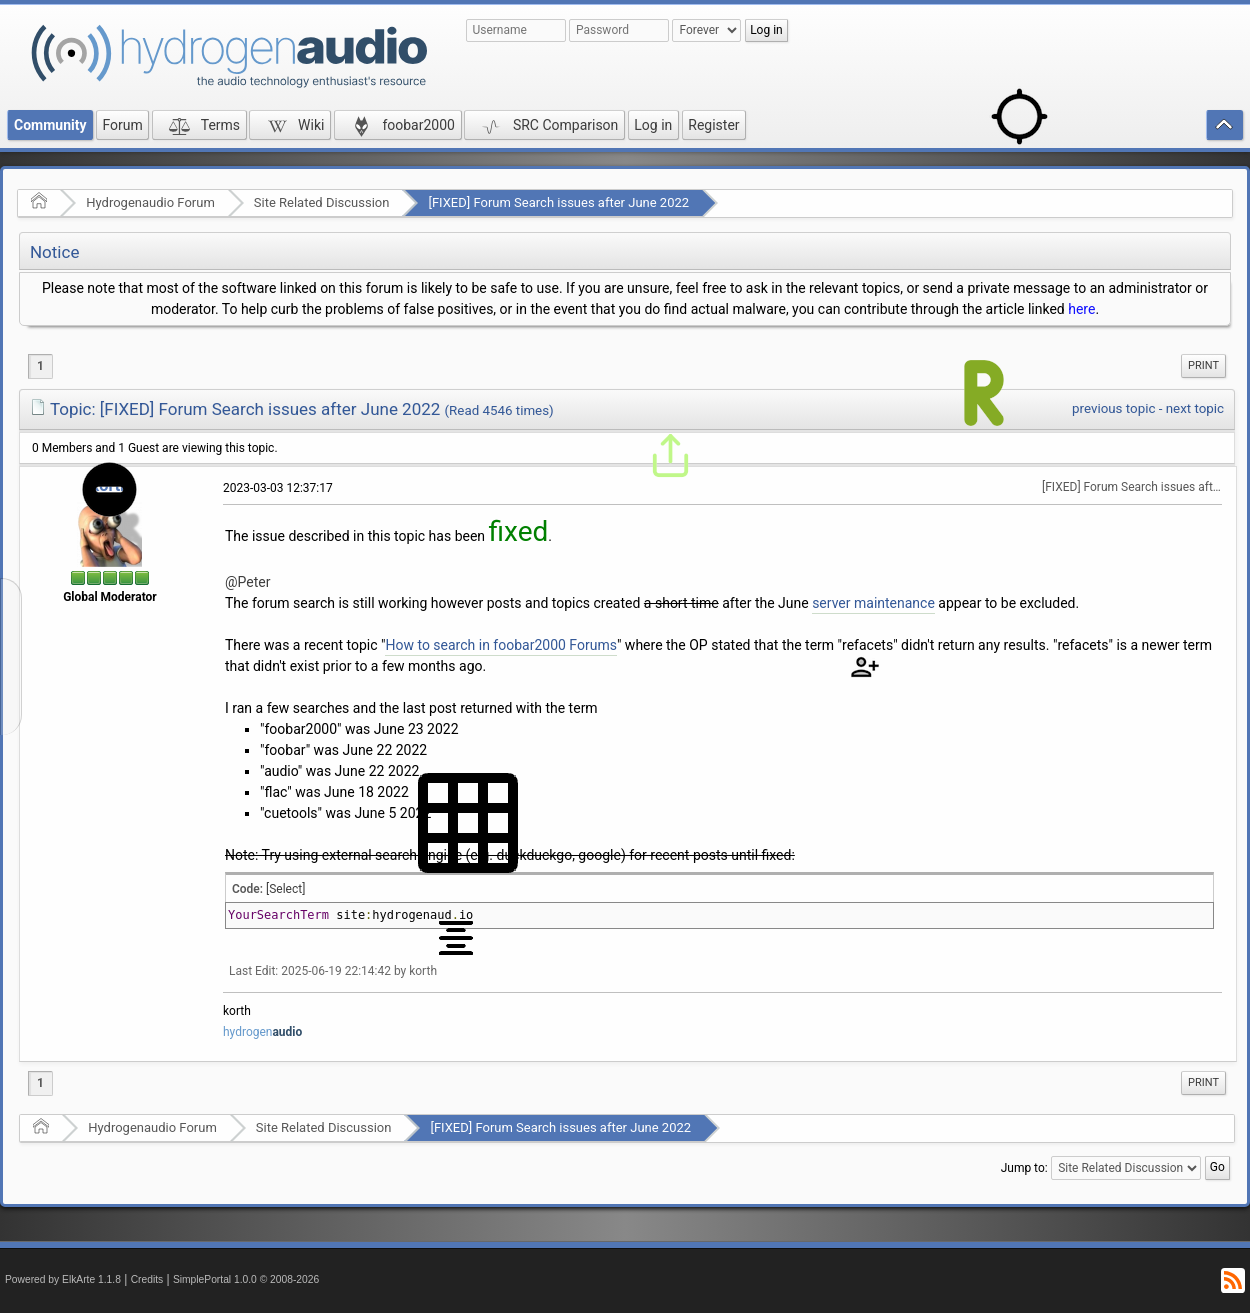 Image resolution: width=1250 pixels, height=1313 pixels. Describe the element at coordinates (1019, 116) in the screenshot. I see `GPS signal not yet acquired` at that location.